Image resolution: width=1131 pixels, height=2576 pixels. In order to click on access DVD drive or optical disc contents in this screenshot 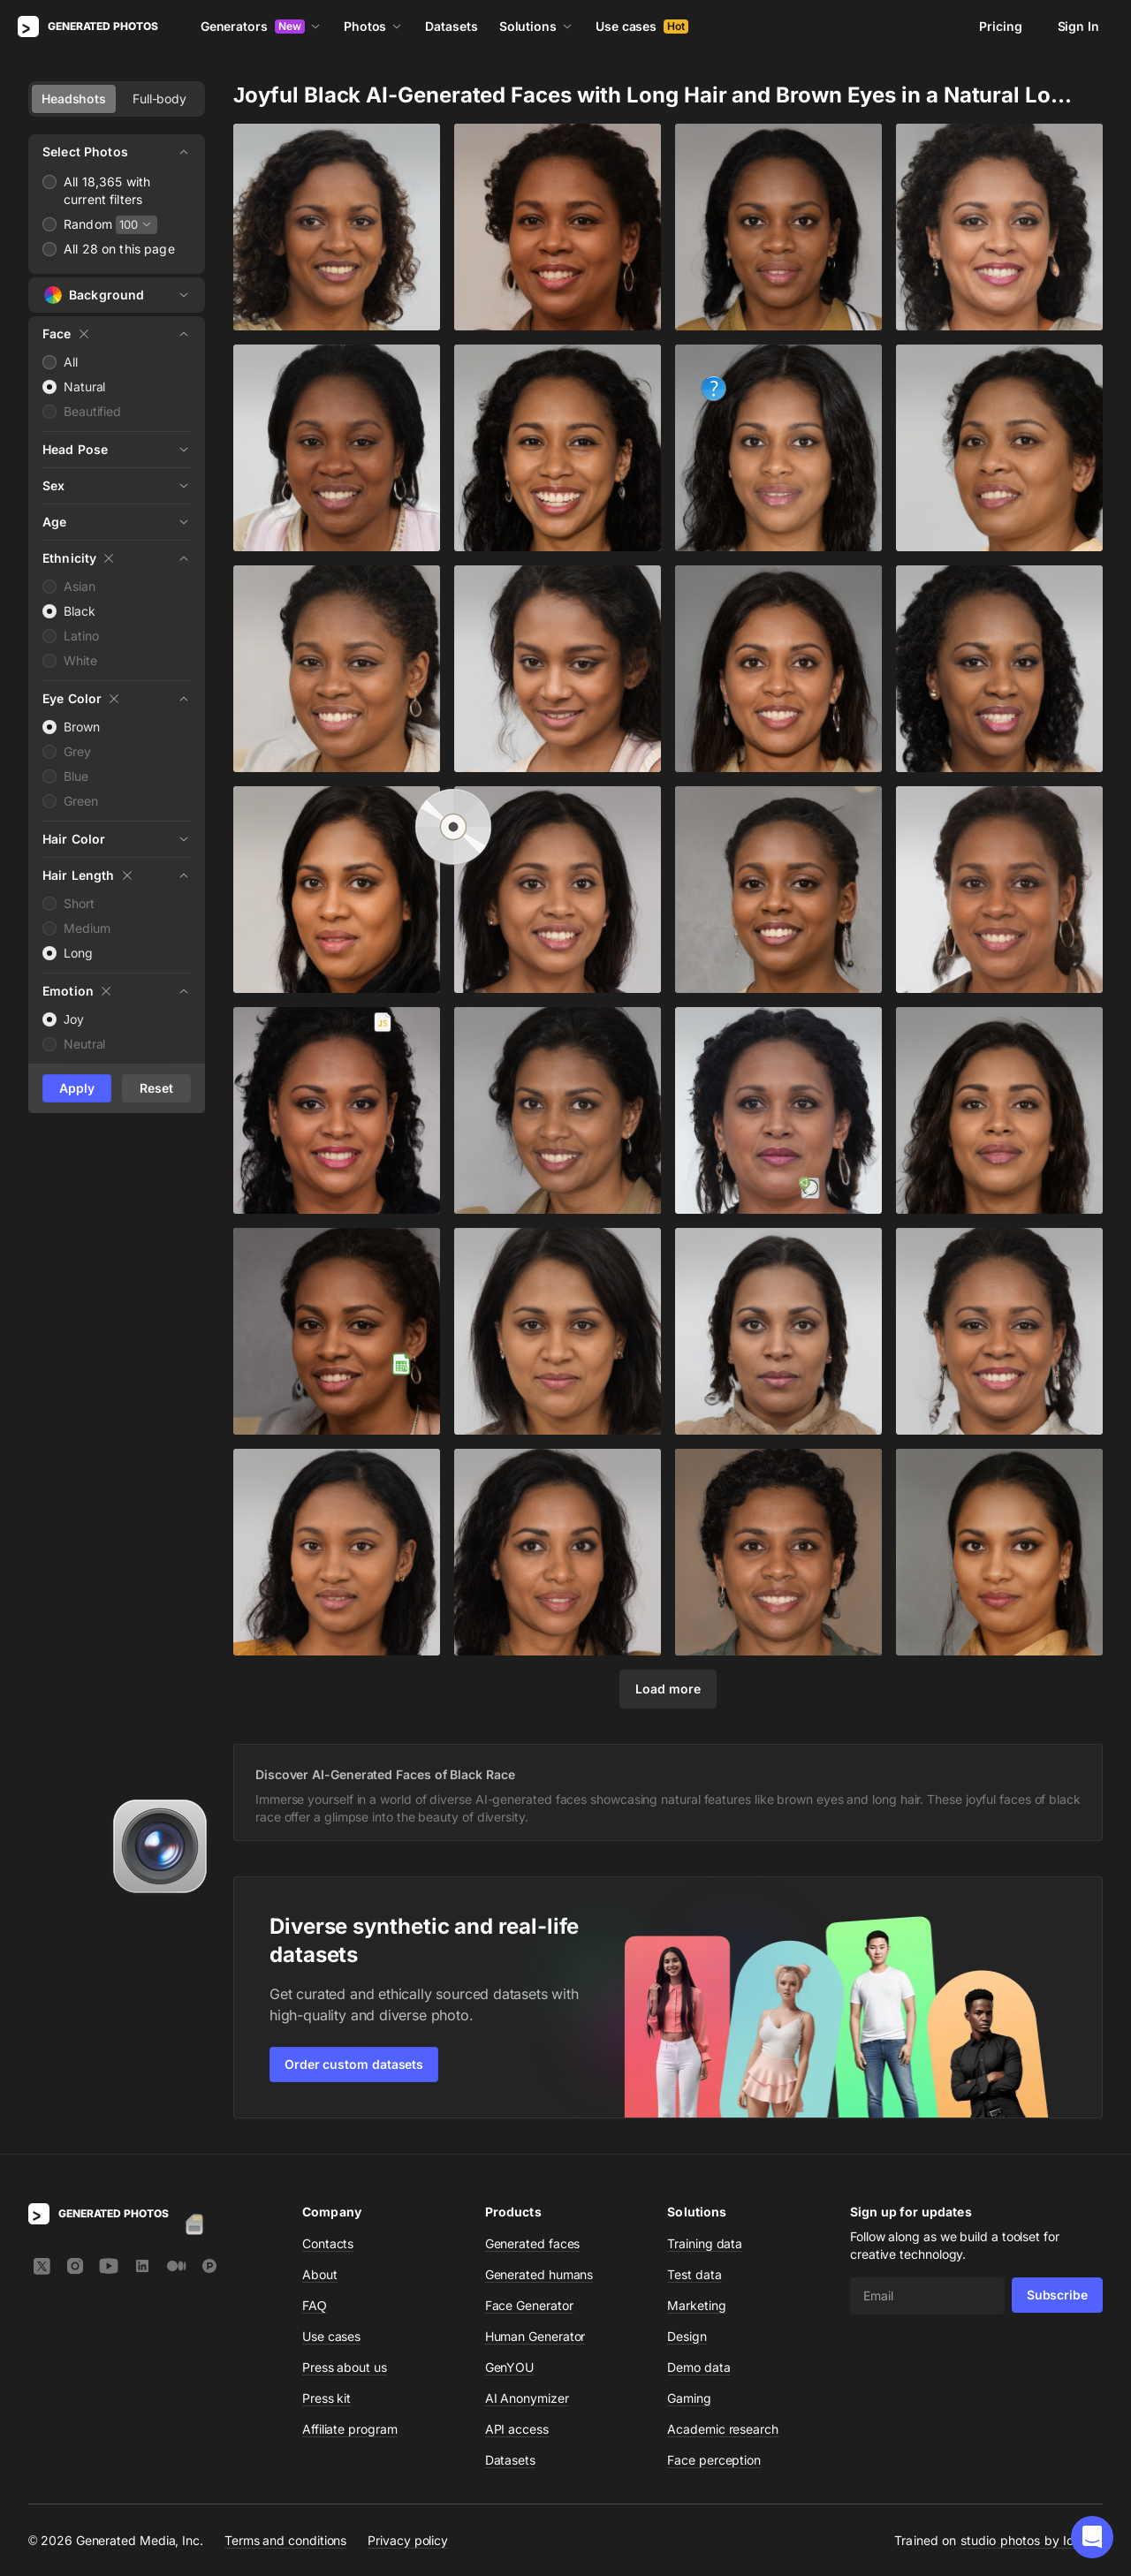, I will do `click(453, 827)`.